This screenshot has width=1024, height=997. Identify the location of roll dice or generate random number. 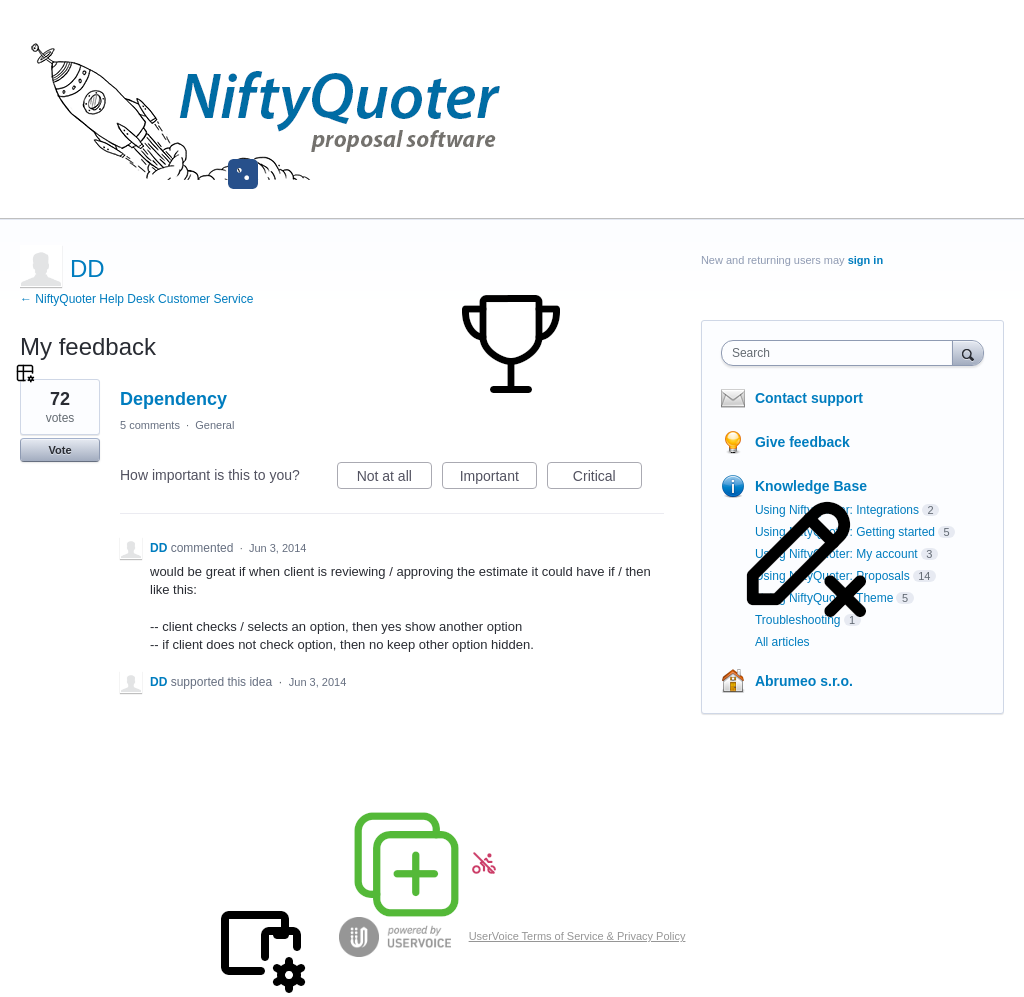
(243, 174).